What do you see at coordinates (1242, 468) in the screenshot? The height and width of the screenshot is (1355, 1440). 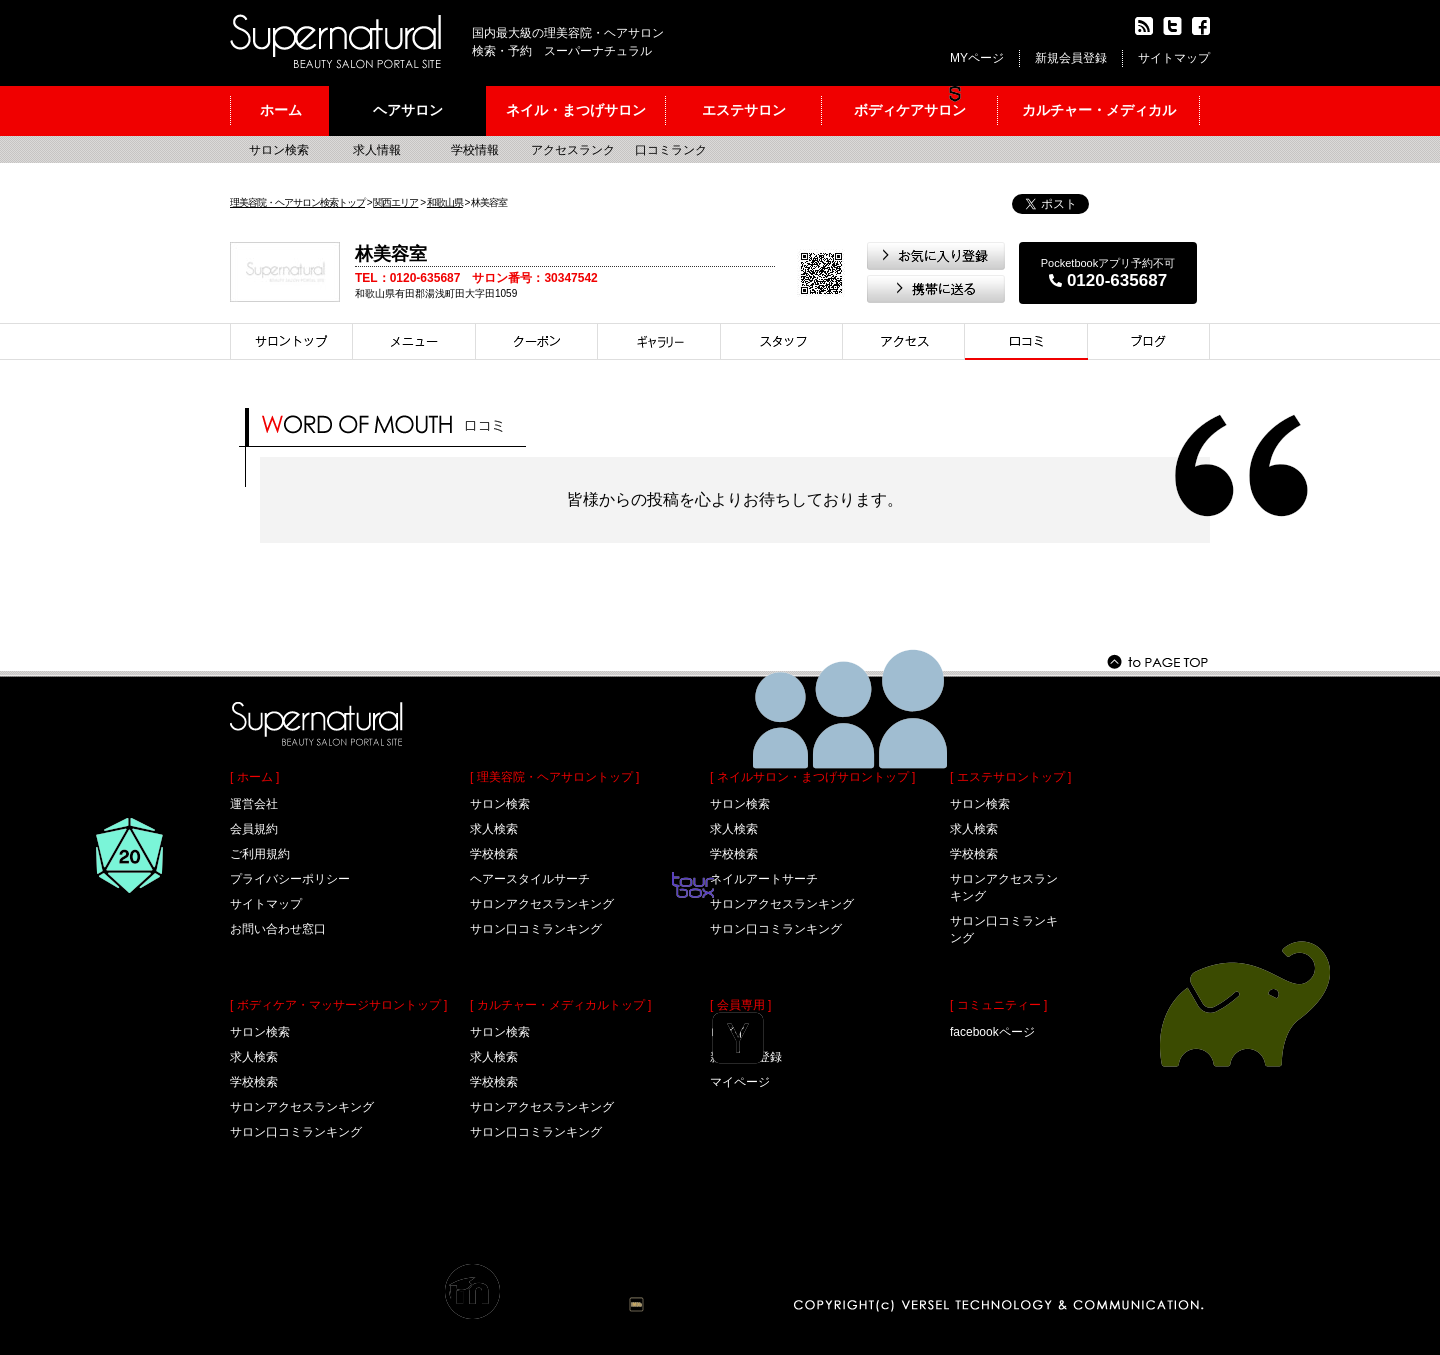 I see `insert a block quote` at bounding box center [1242, 468].